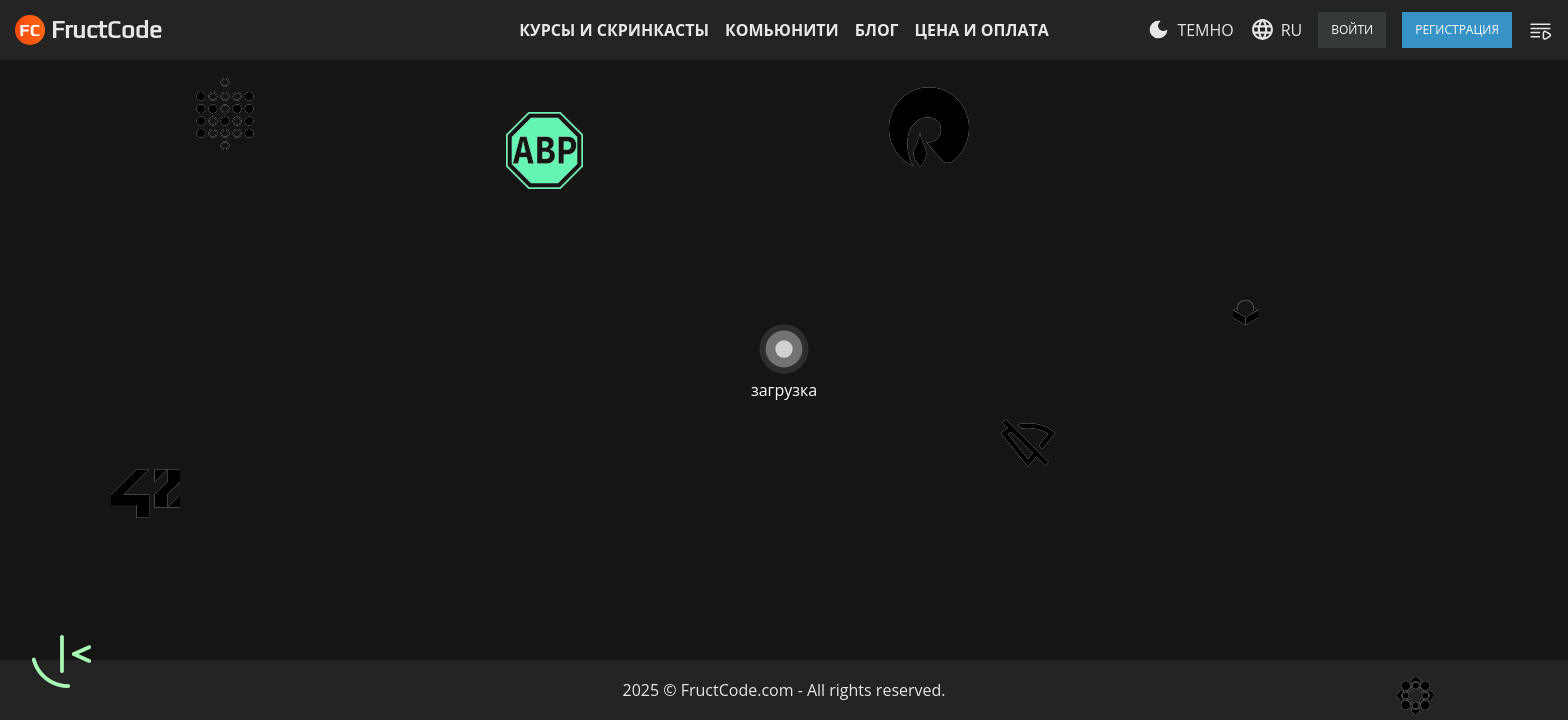 The image size is (1568, 720). What do you see at coordinates (929, 127) in the screenshot?
I see `reliance industries limited company logo` at bounding box center [929, 127].